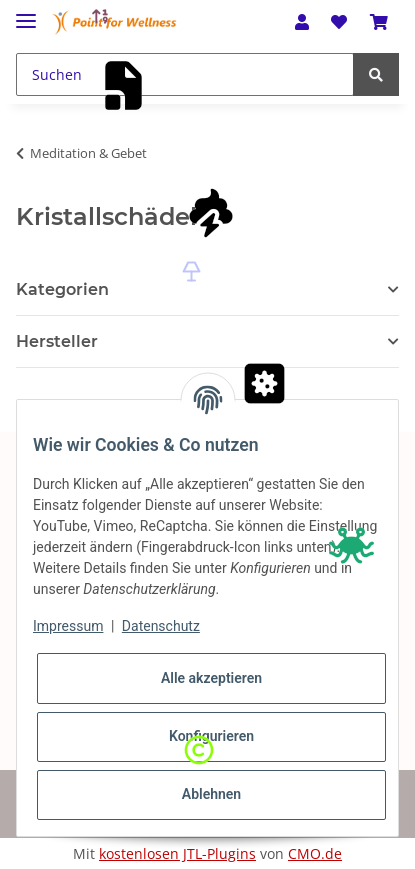  I want to click on indicates virus or malware detected, so click(264, 383).